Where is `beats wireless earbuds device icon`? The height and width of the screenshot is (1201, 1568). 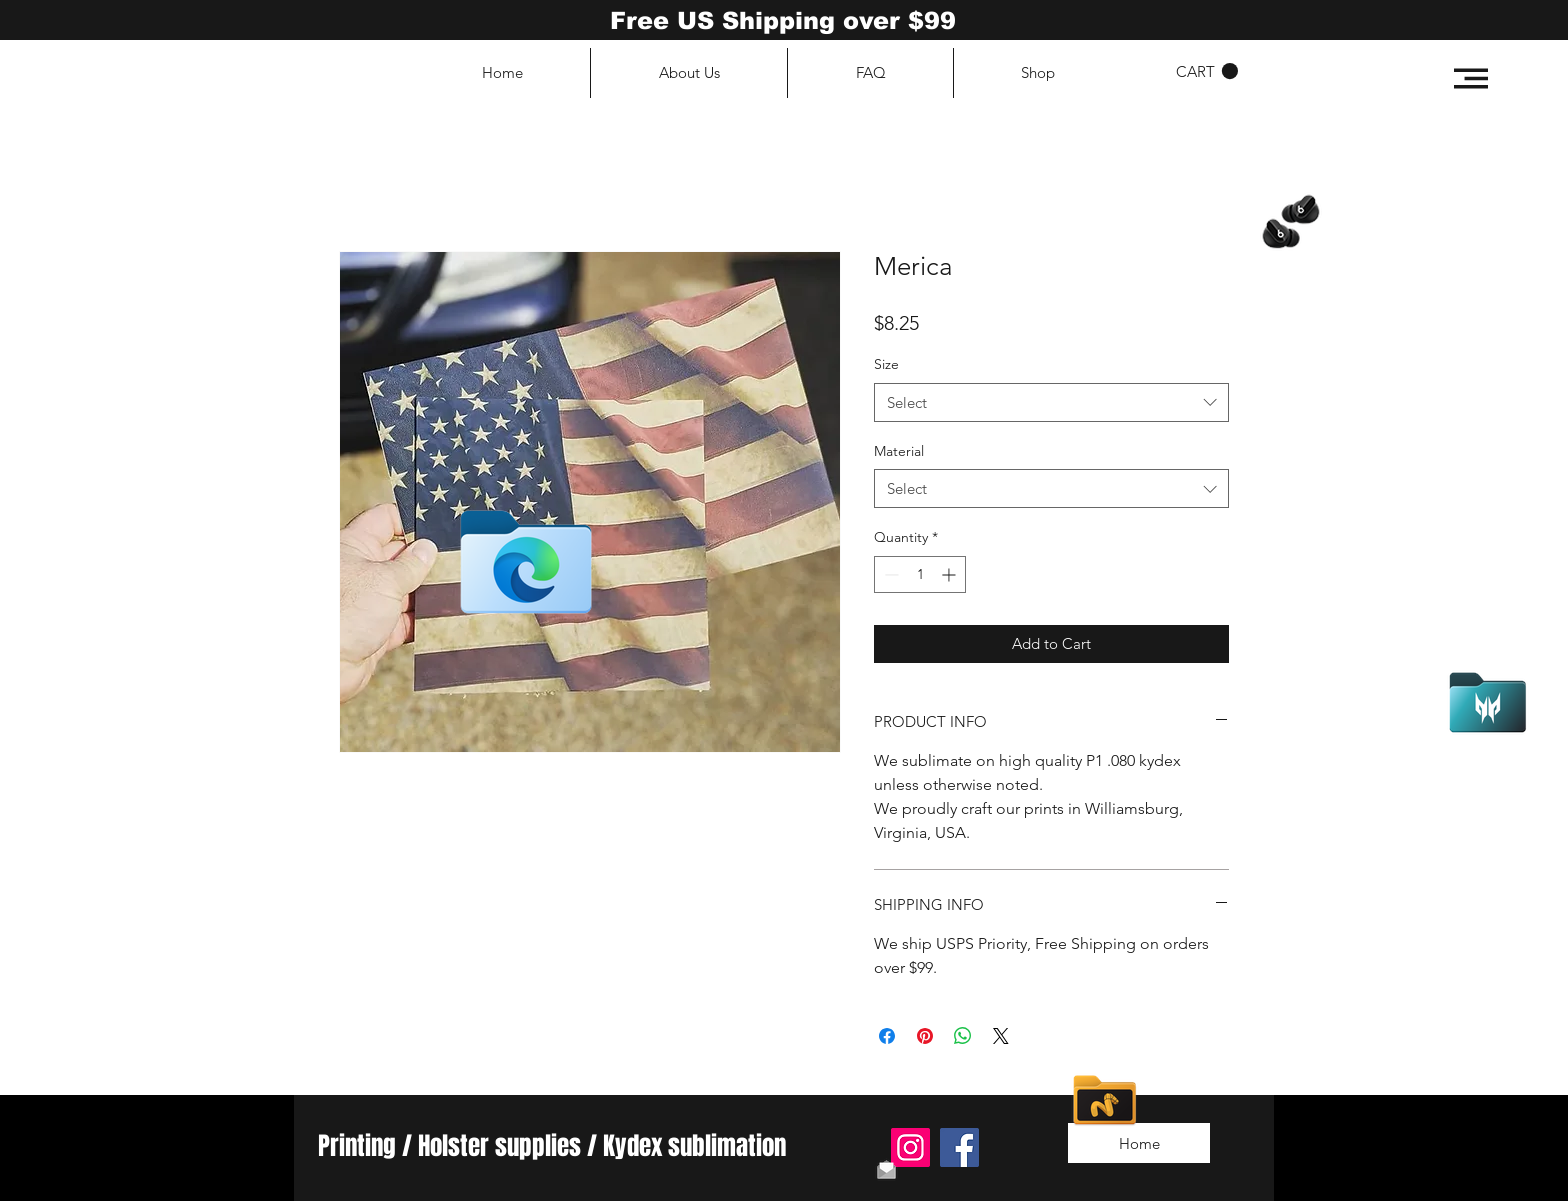
beats wireless earbuds device icon is located at coordinates (1291, 222).